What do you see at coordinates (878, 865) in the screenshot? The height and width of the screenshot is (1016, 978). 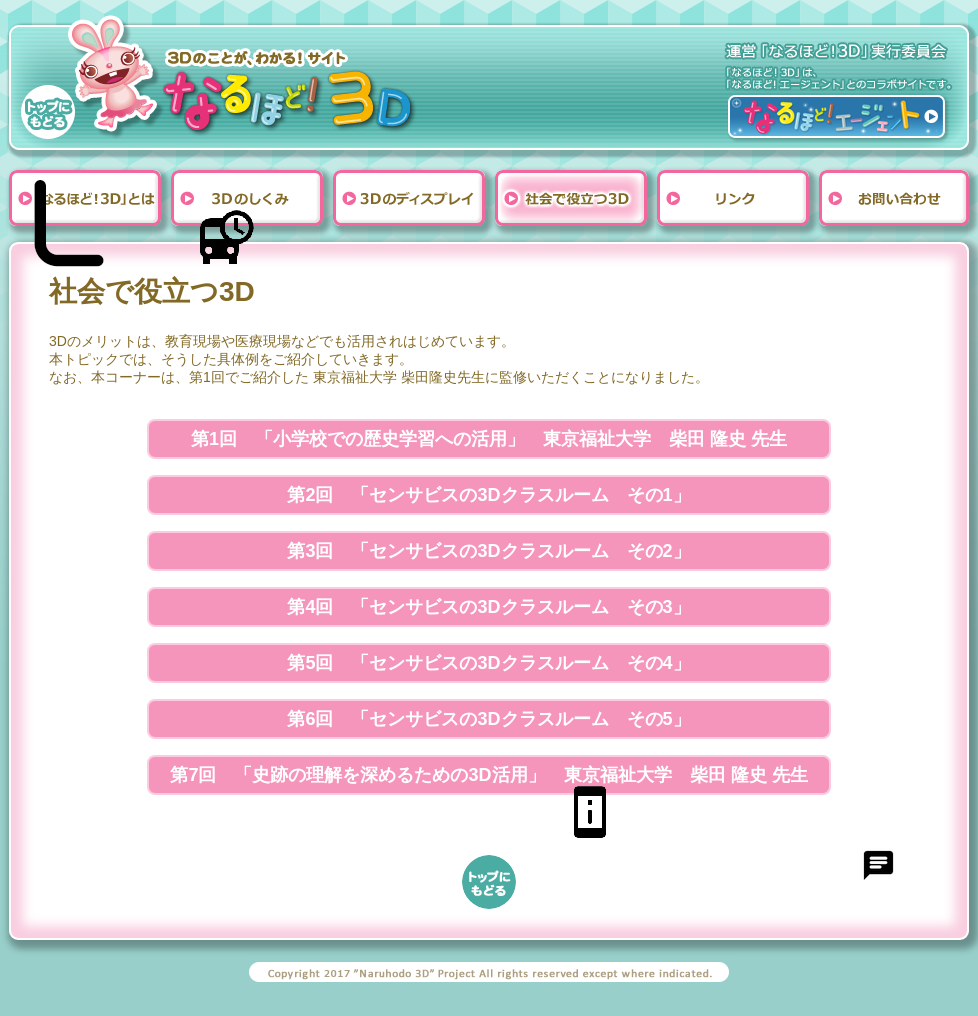 I see `open chat or messaging` at bounding box center [878, 865].